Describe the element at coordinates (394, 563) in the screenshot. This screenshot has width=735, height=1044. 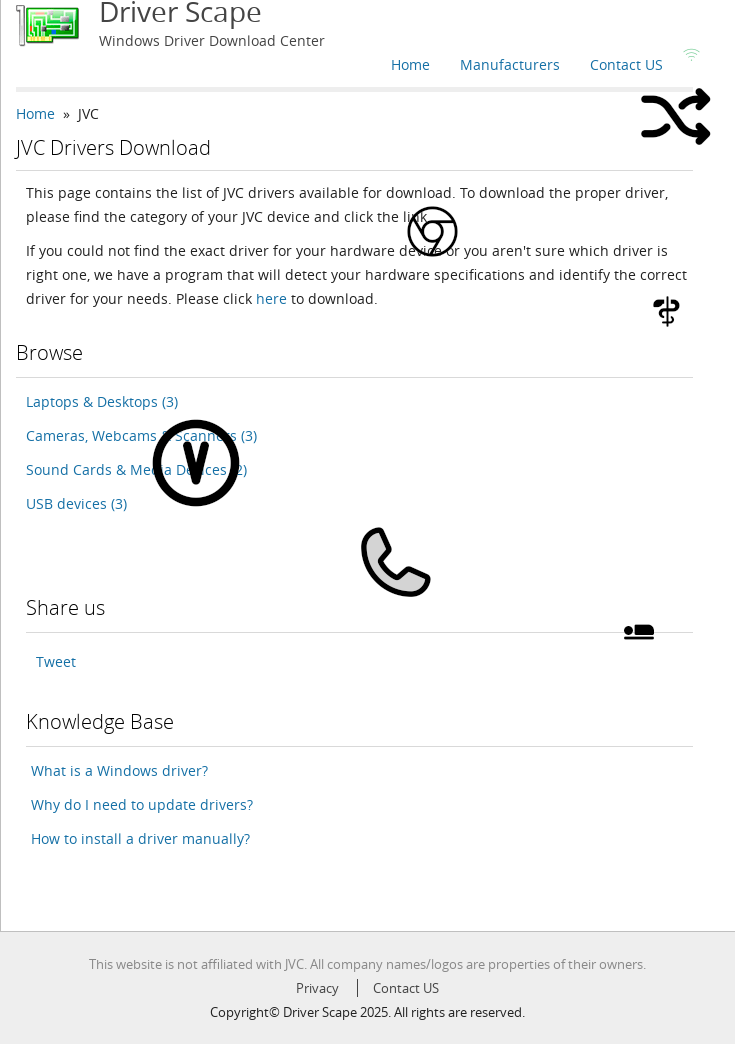
I see `tap to make a phone call` at that location.